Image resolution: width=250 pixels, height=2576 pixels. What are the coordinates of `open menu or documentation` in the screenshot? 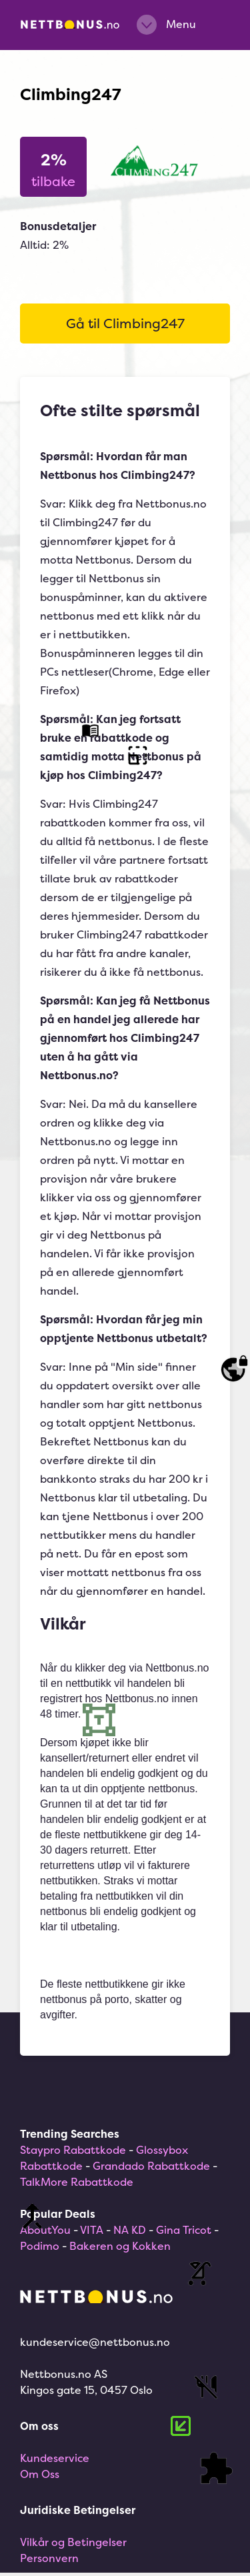 It's located at (90, 730).